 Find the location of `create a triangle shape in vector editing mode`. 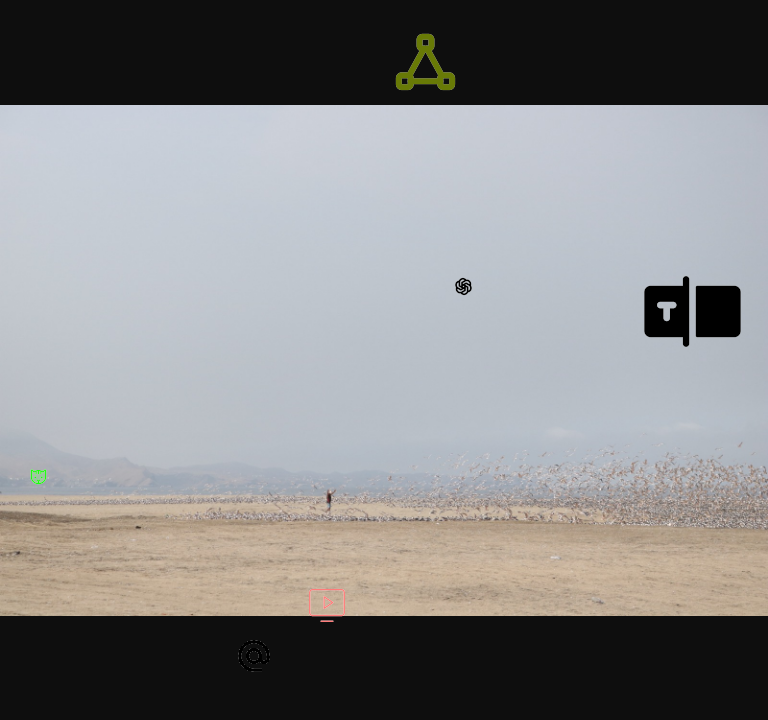

create a triangle shape in vector editing mode is located at coordinates (425, 60).